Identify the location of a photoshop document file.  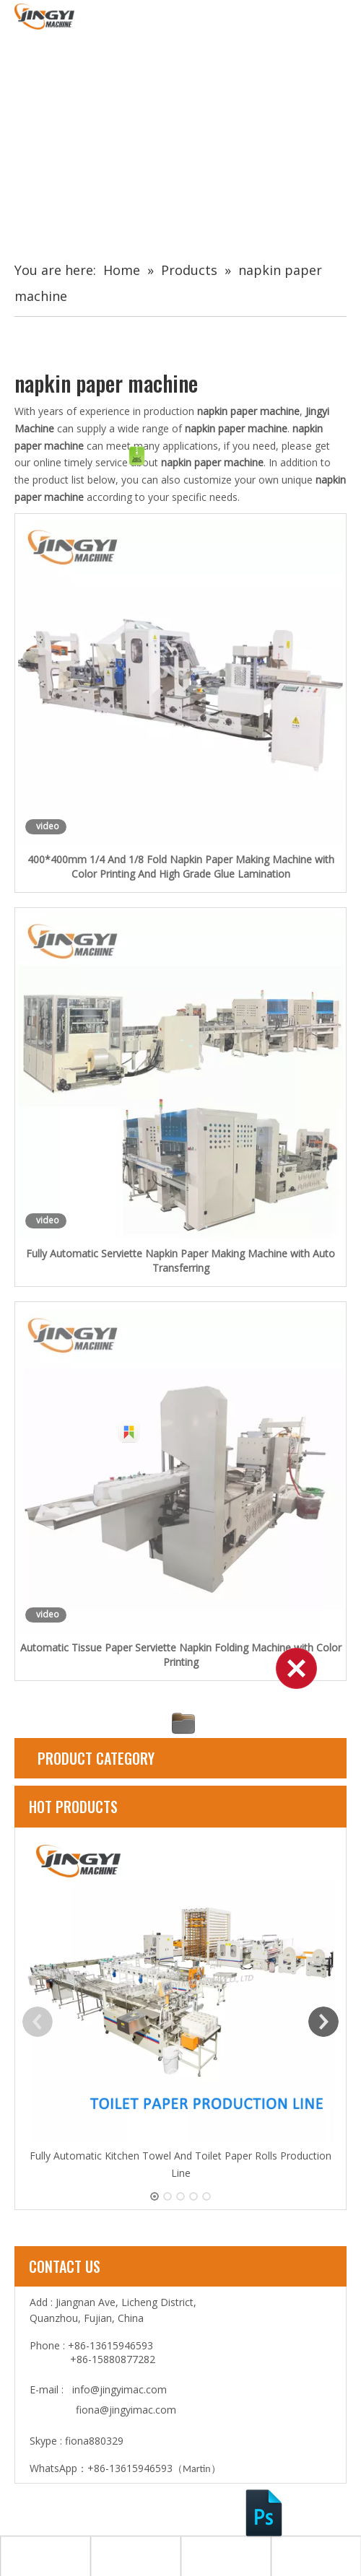
(264, 2512).